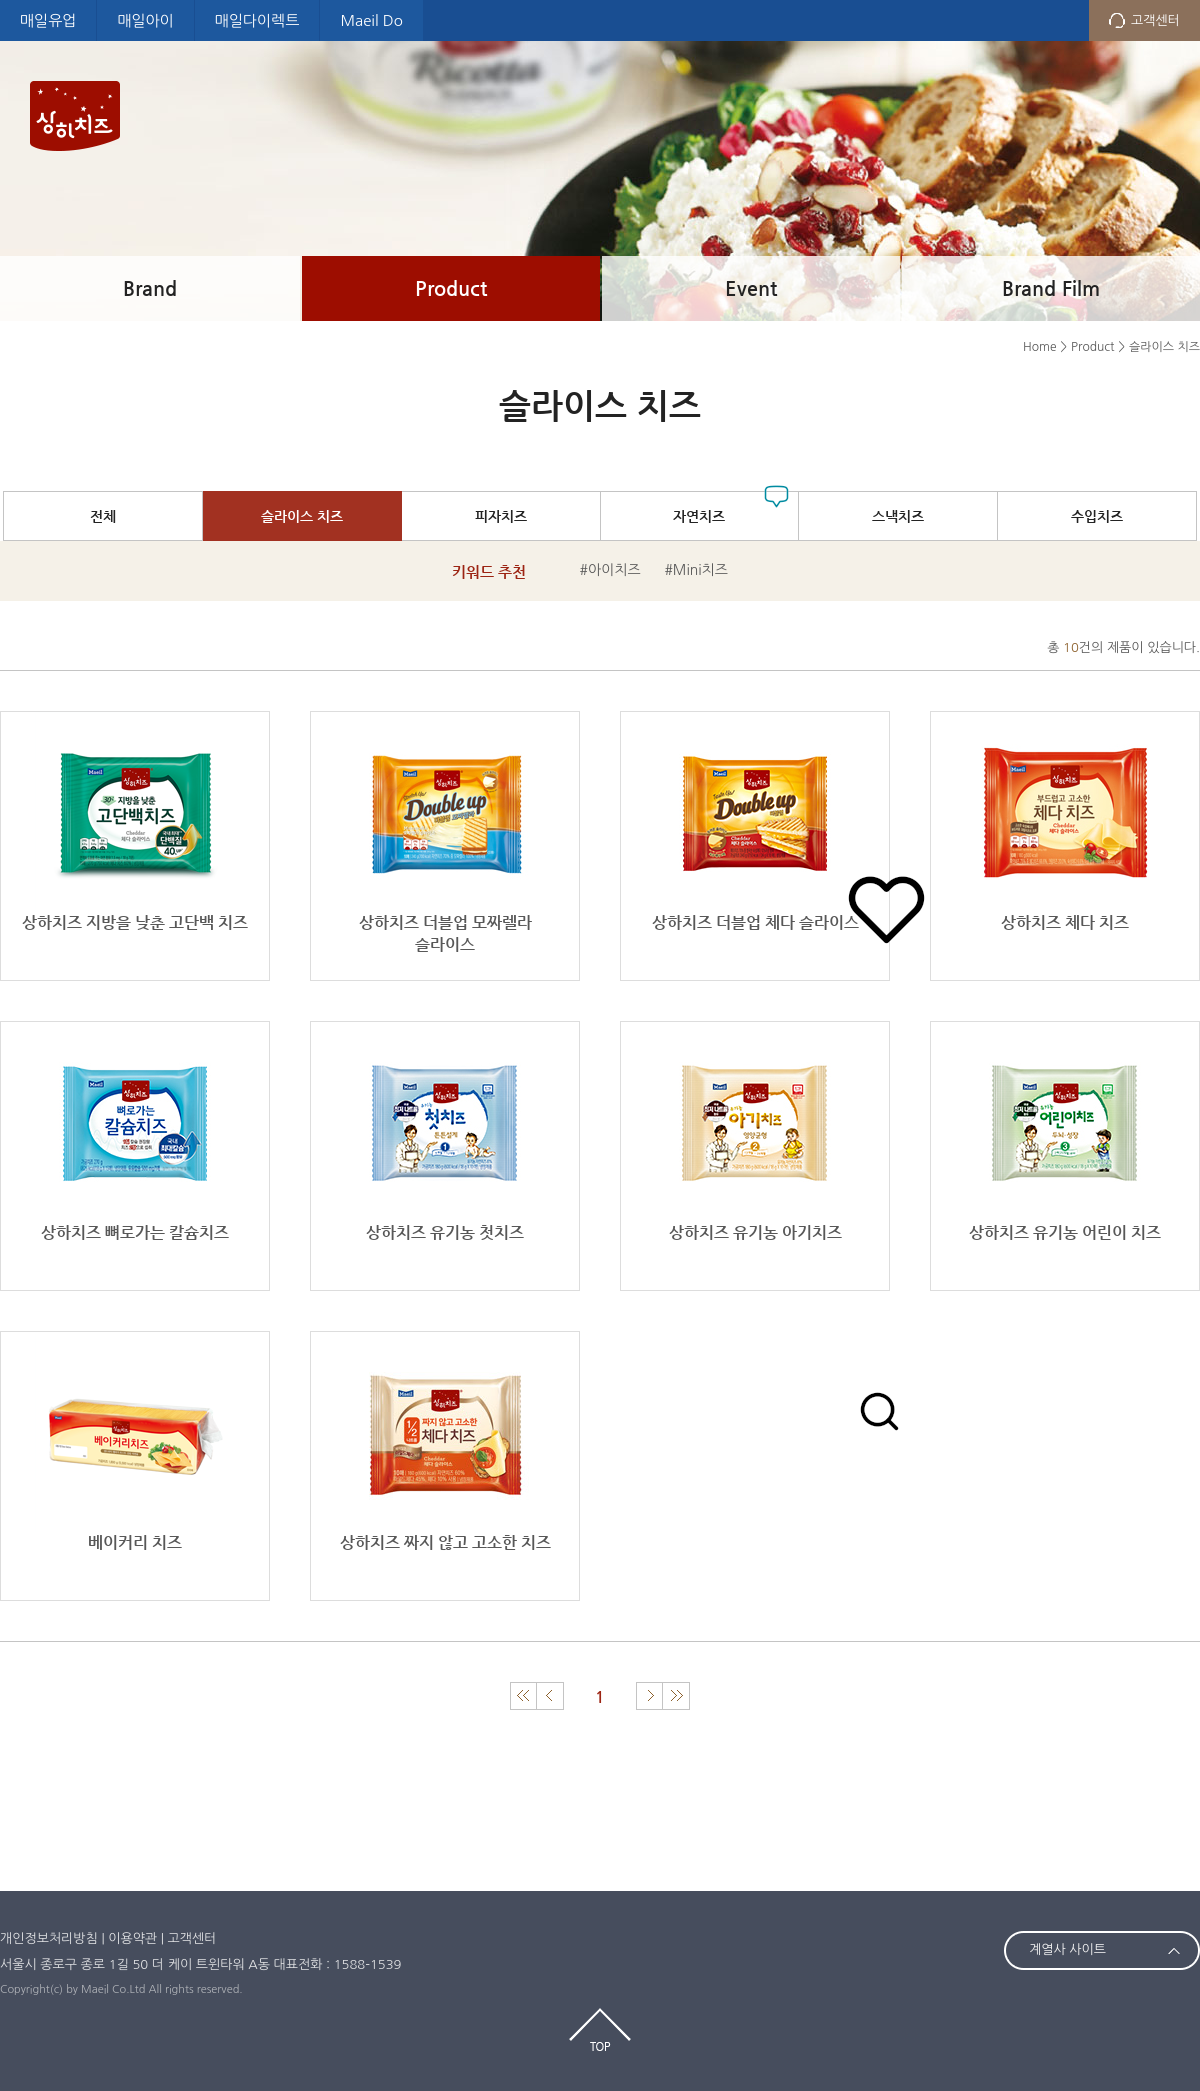  I want to click on search for content or items, so click(879, 1411).